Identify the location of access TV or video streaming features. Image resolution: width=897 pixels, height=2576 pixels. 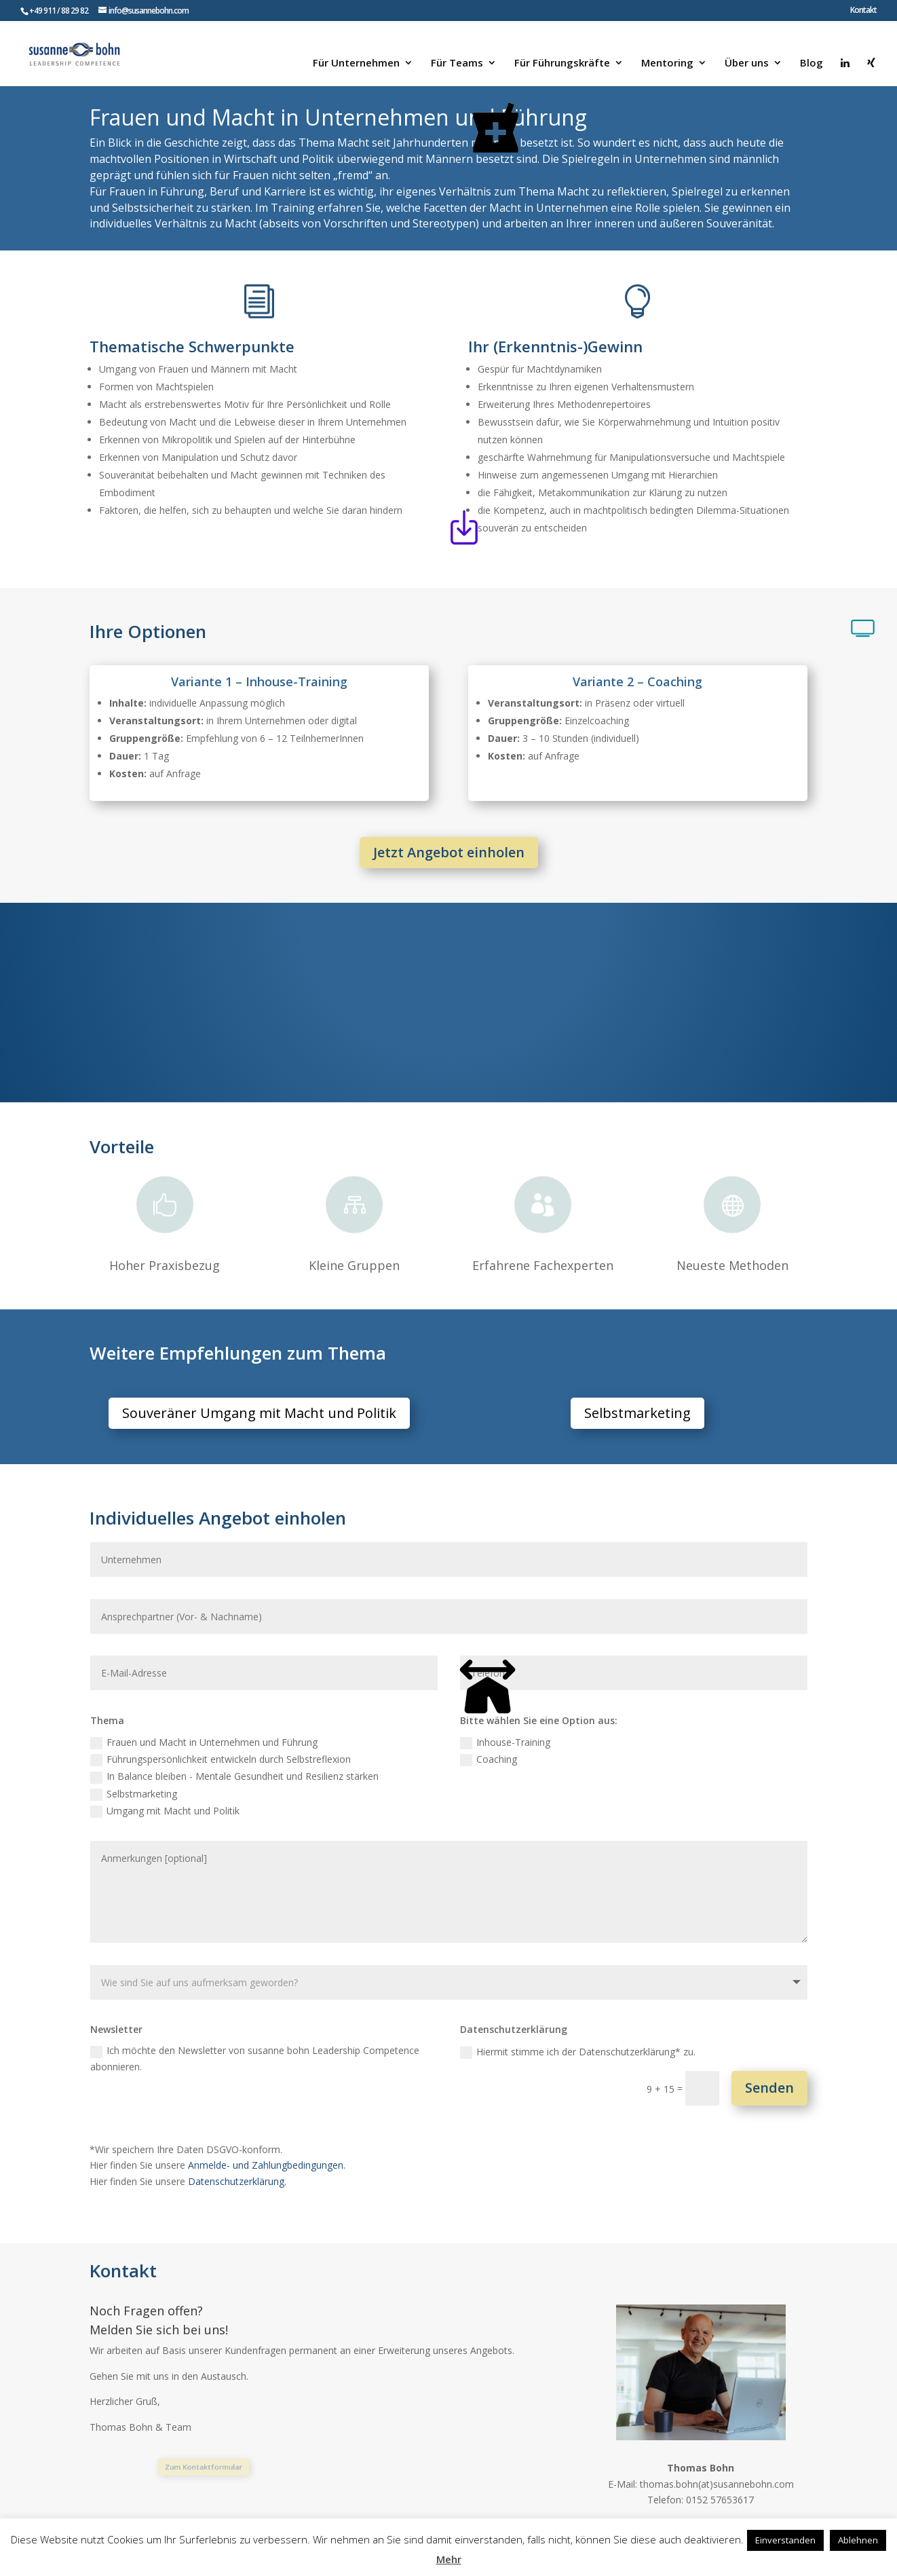
(862, 628).